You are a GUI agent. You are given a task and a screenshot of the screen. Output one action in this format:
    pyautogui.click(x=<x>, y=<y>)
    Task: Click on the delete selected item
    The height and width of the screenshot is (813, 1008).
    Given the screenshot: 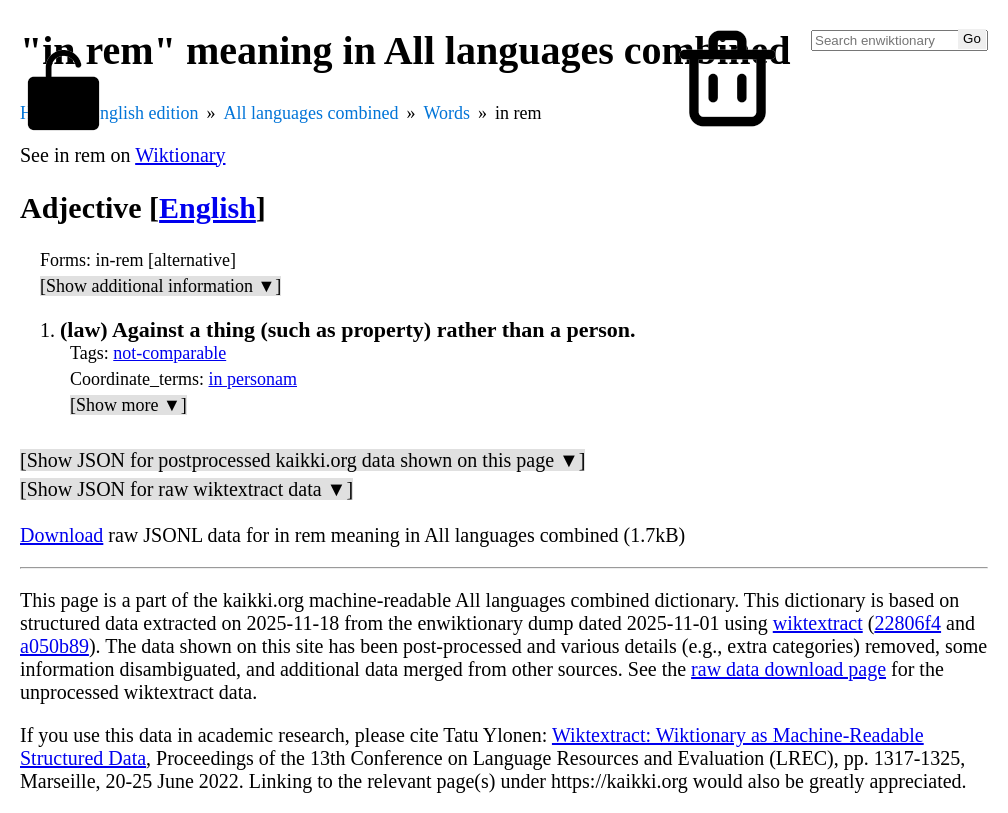 What is the action you would take?
    pyautogui.click(x=727, y=78)
    